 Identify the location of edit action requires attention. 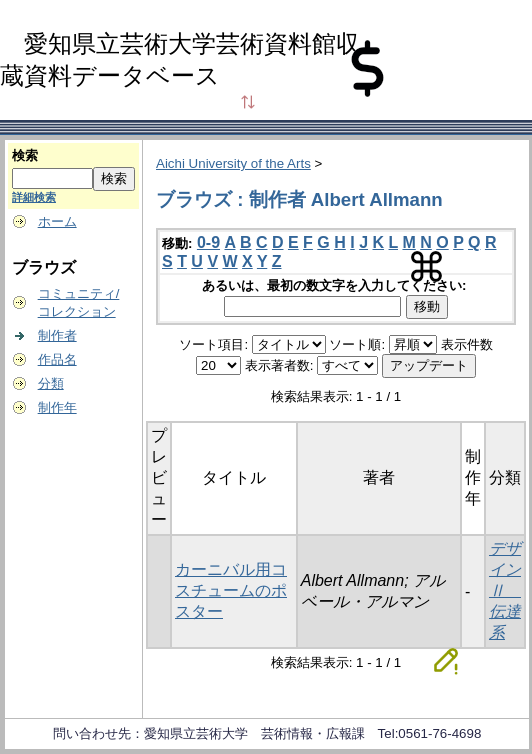
(446, 659).